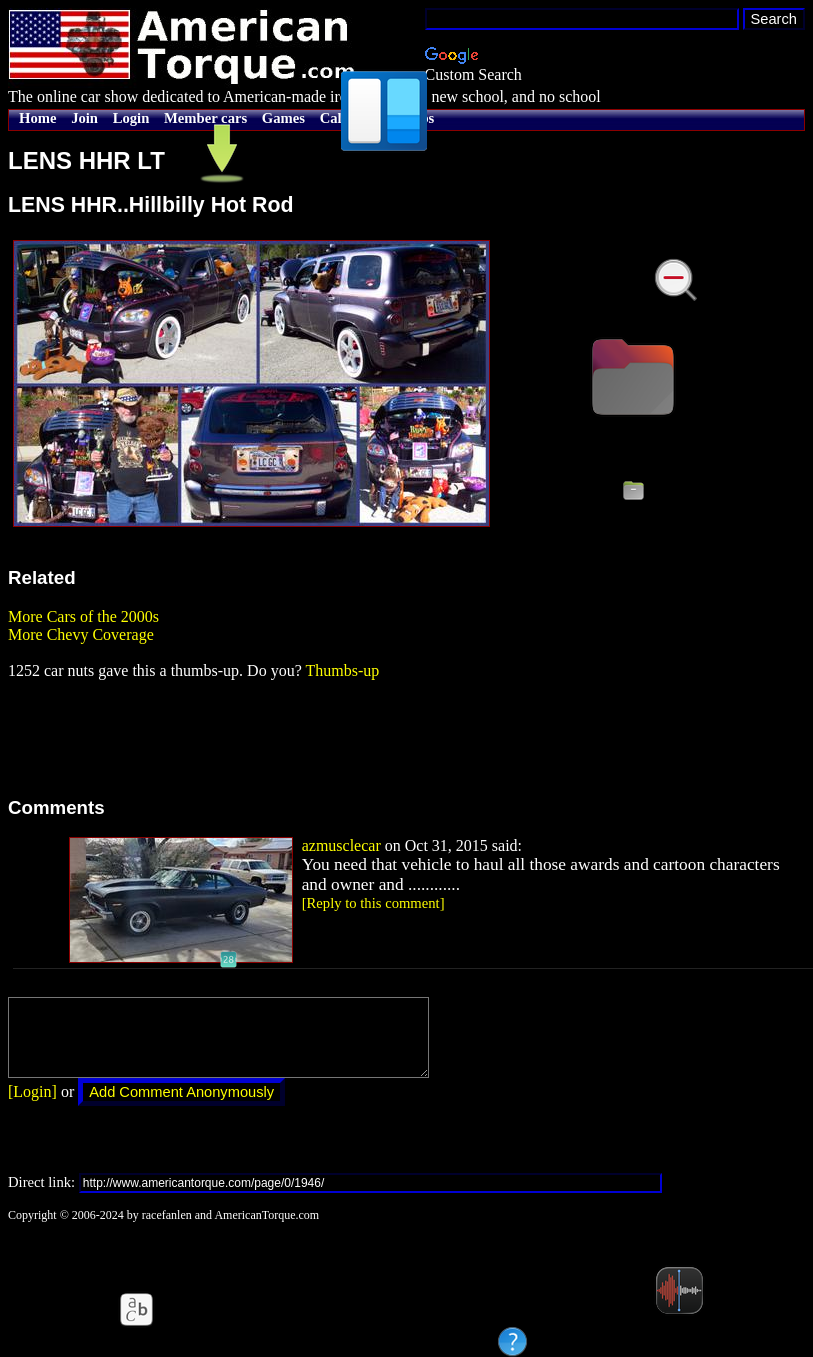  Describe the element at coordinates (384, 111) in the screenshot. I see `open the widgets panel` at that location.